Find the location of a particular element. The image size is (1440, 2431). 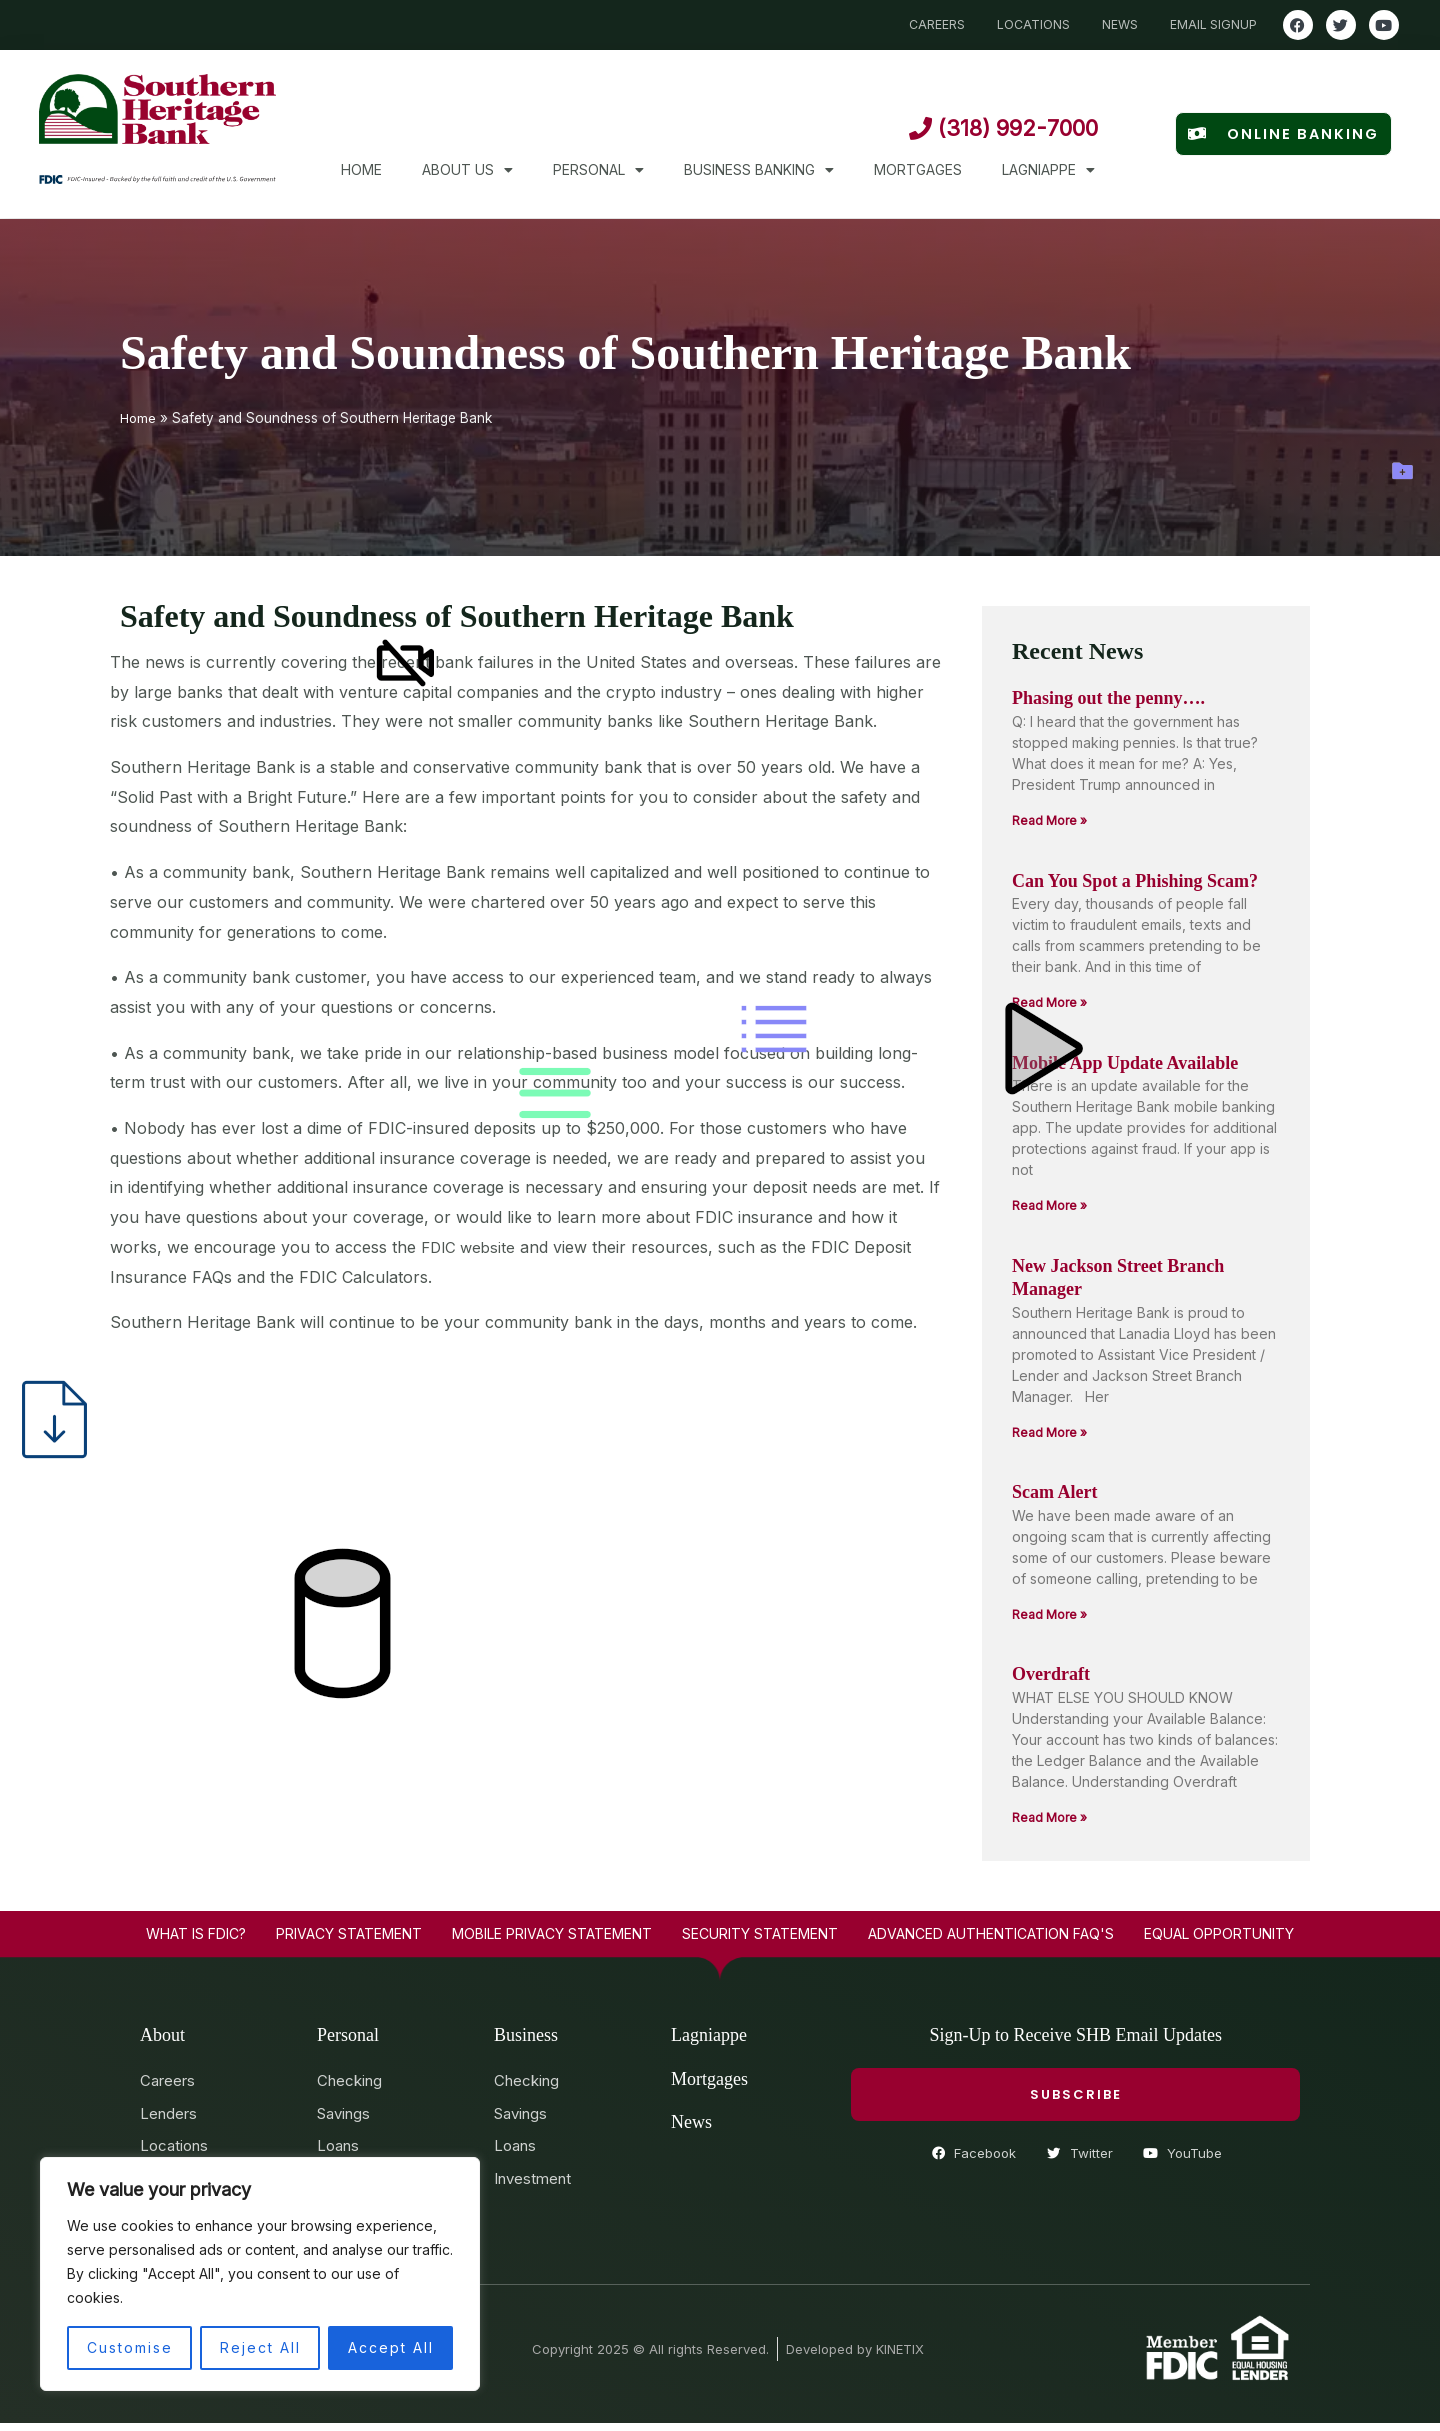

view items as a bulleted list is located at coordinates (774, 1029).